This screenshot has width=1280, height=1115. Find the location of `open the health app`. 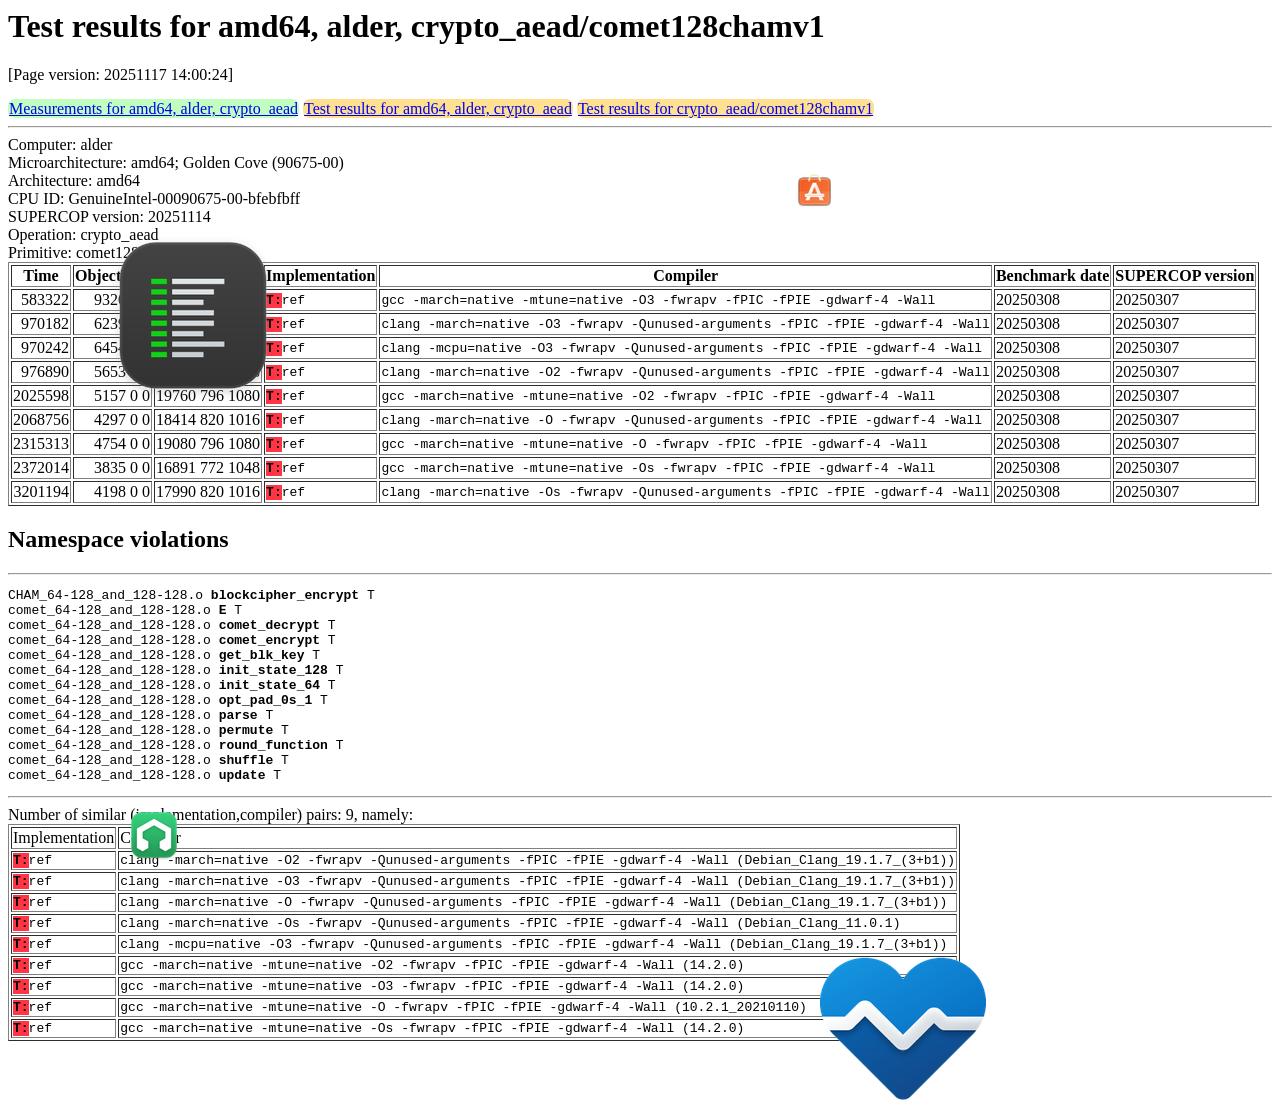

open the health app is located at coordinates (903, 1027).